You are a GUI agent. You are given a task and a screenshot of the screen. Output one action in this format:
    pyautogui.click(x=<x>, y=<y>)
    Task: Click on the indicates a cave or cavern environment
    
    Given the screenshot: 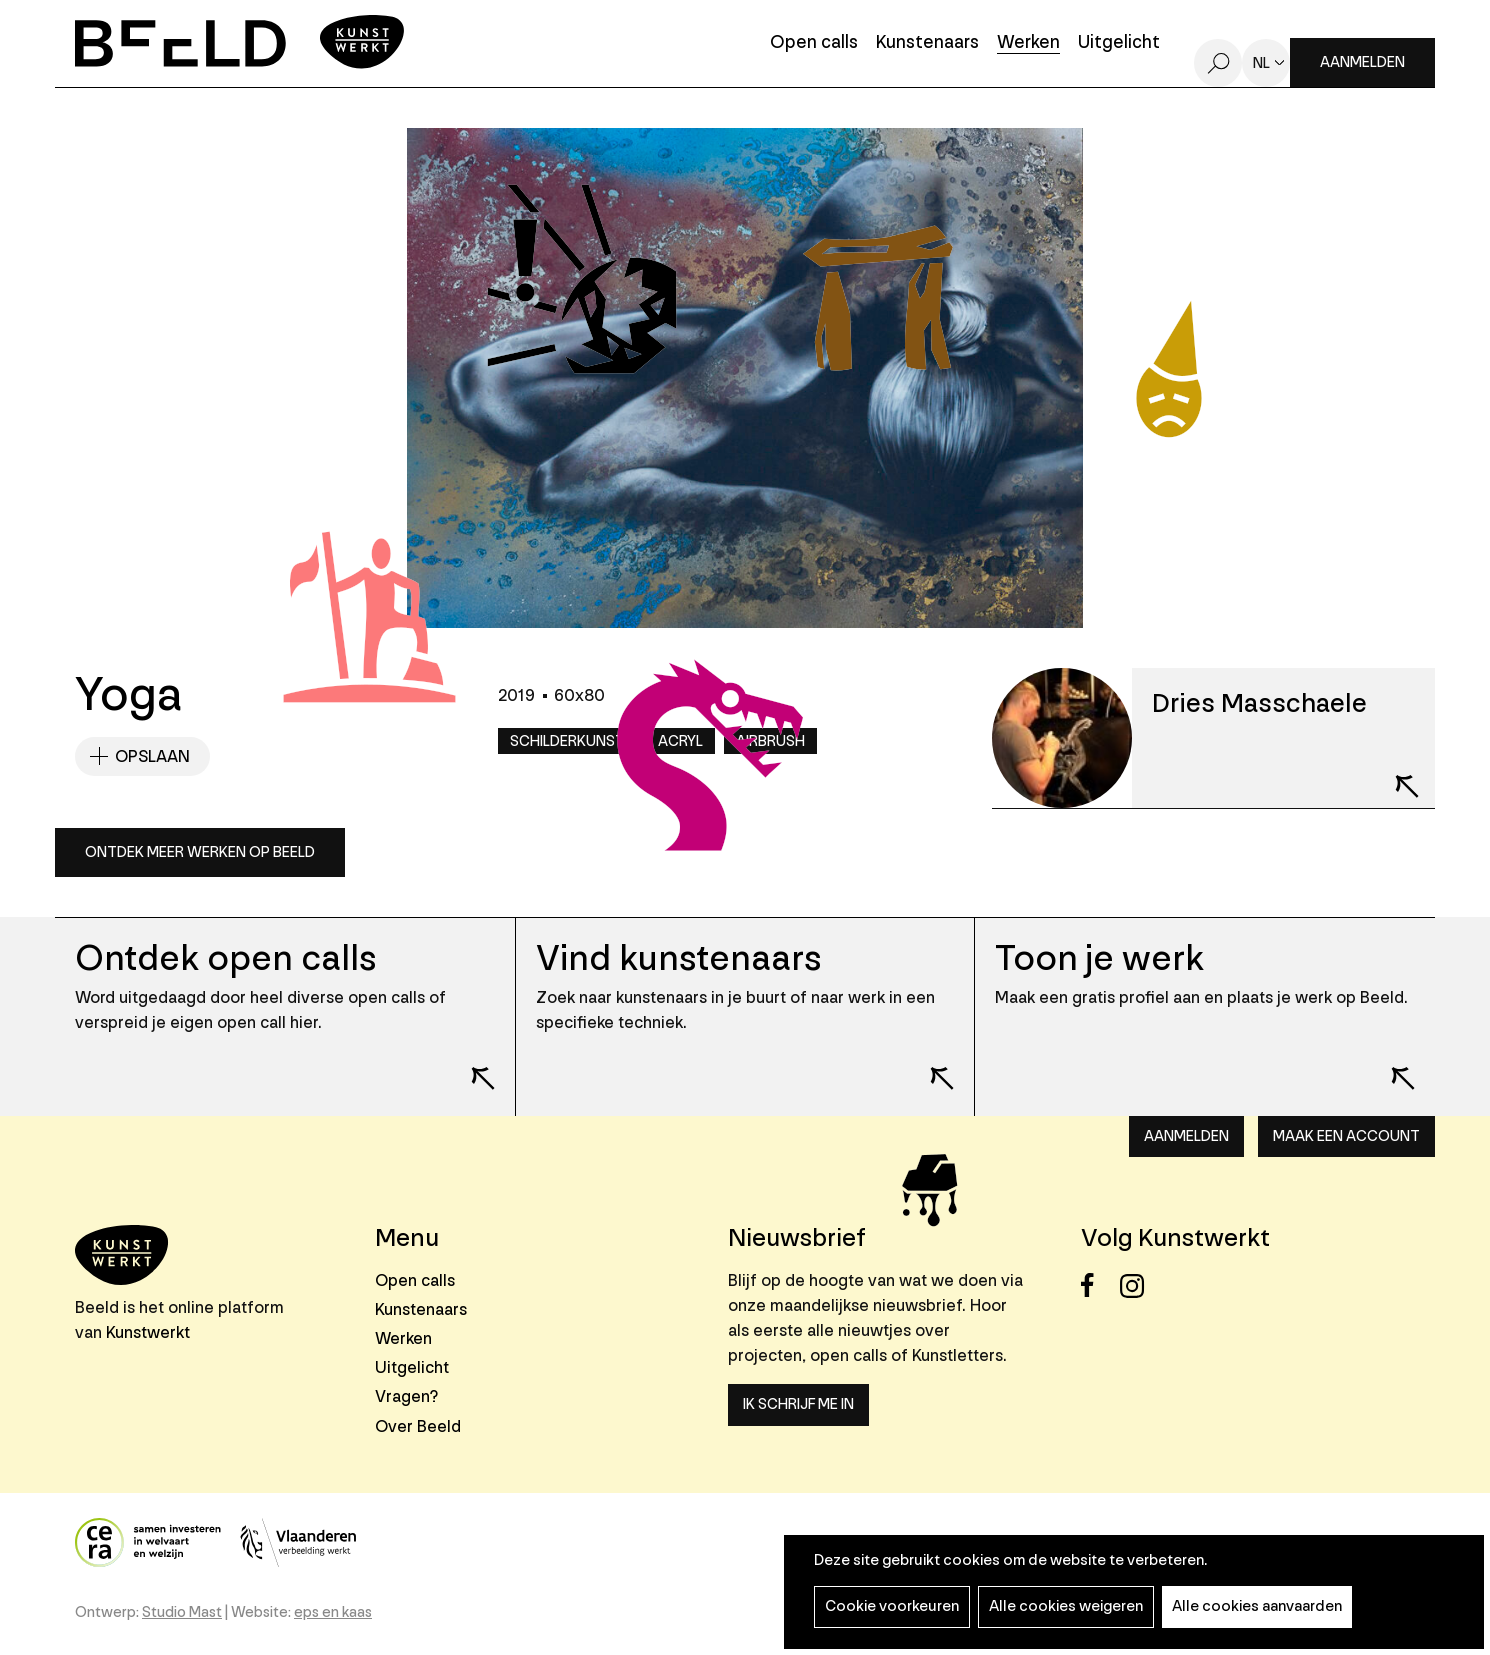 What is the action you would take?
    pyautogui.click(x=932, y=1190)
    